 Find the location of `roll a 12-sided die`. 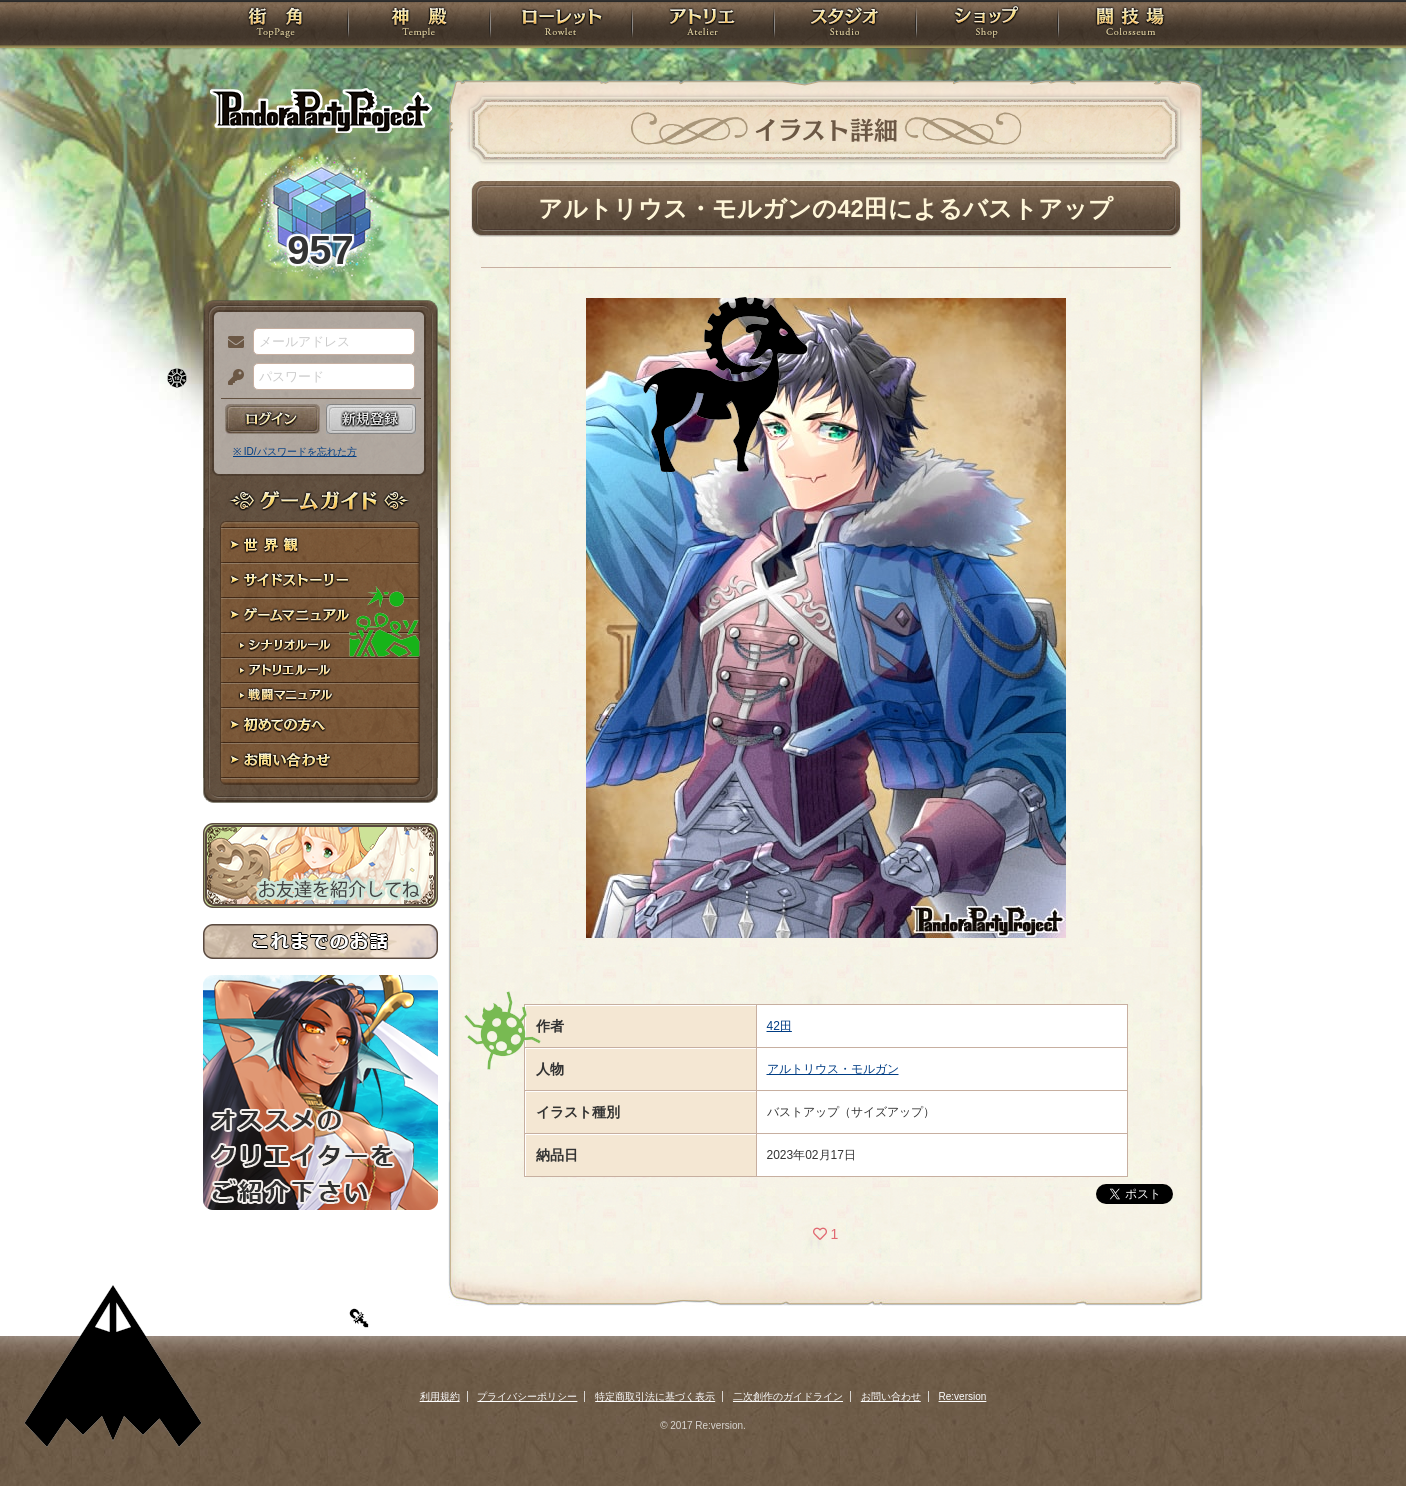

roll a 12-sided die is located at coordinates (177, 378).